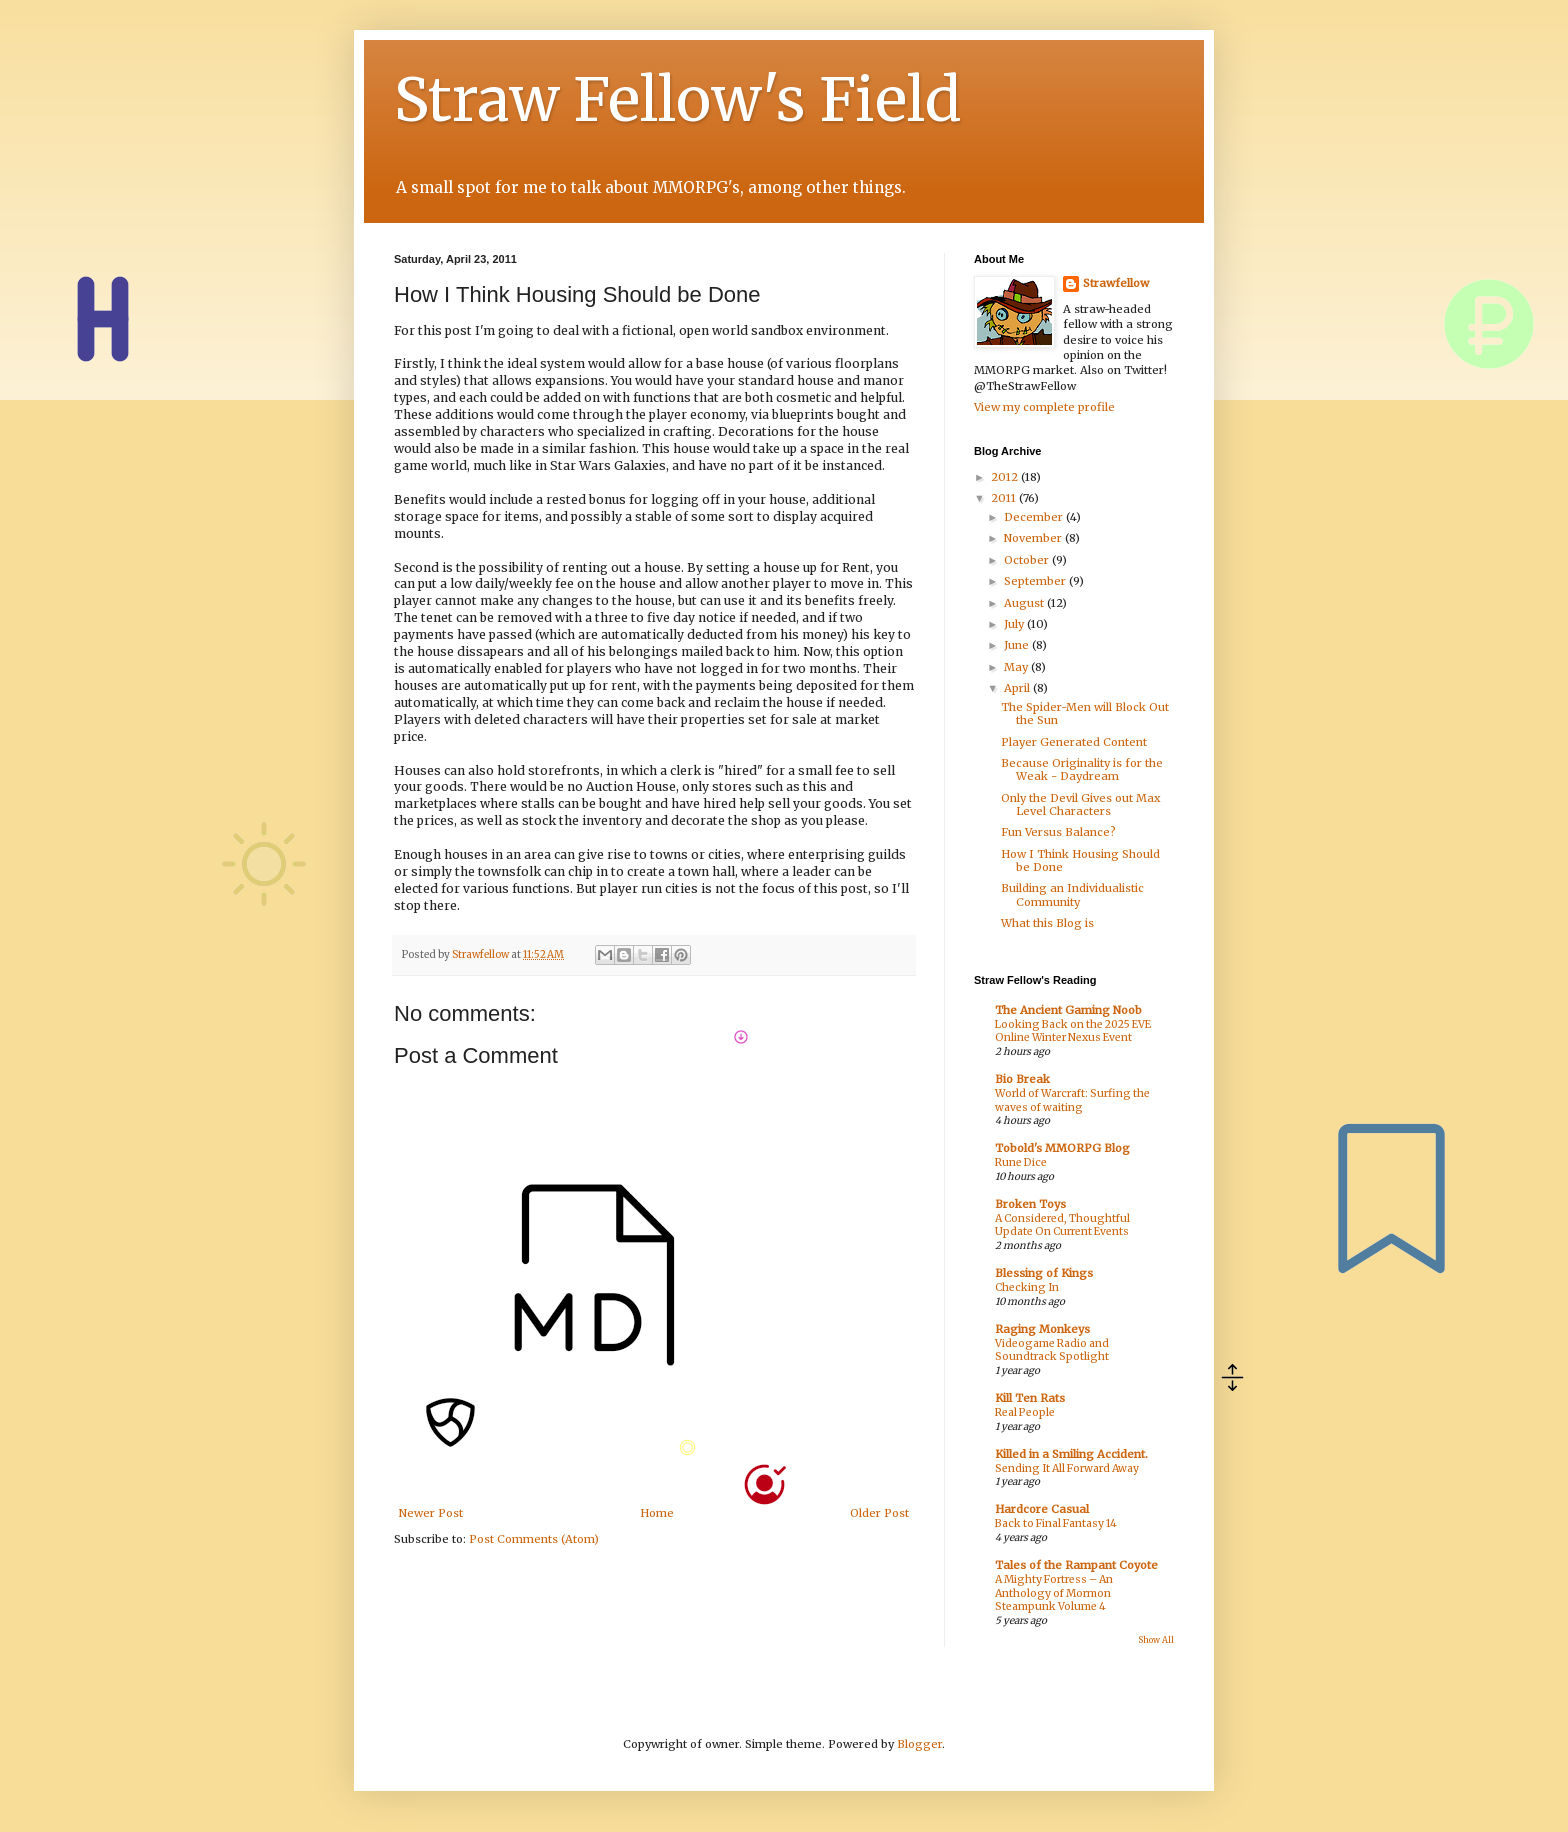 This screenshot has width=1568, height=1832. Describe the element at coordinates (598, 1275) in the screenshot. I see `open a markdown file` at that location.